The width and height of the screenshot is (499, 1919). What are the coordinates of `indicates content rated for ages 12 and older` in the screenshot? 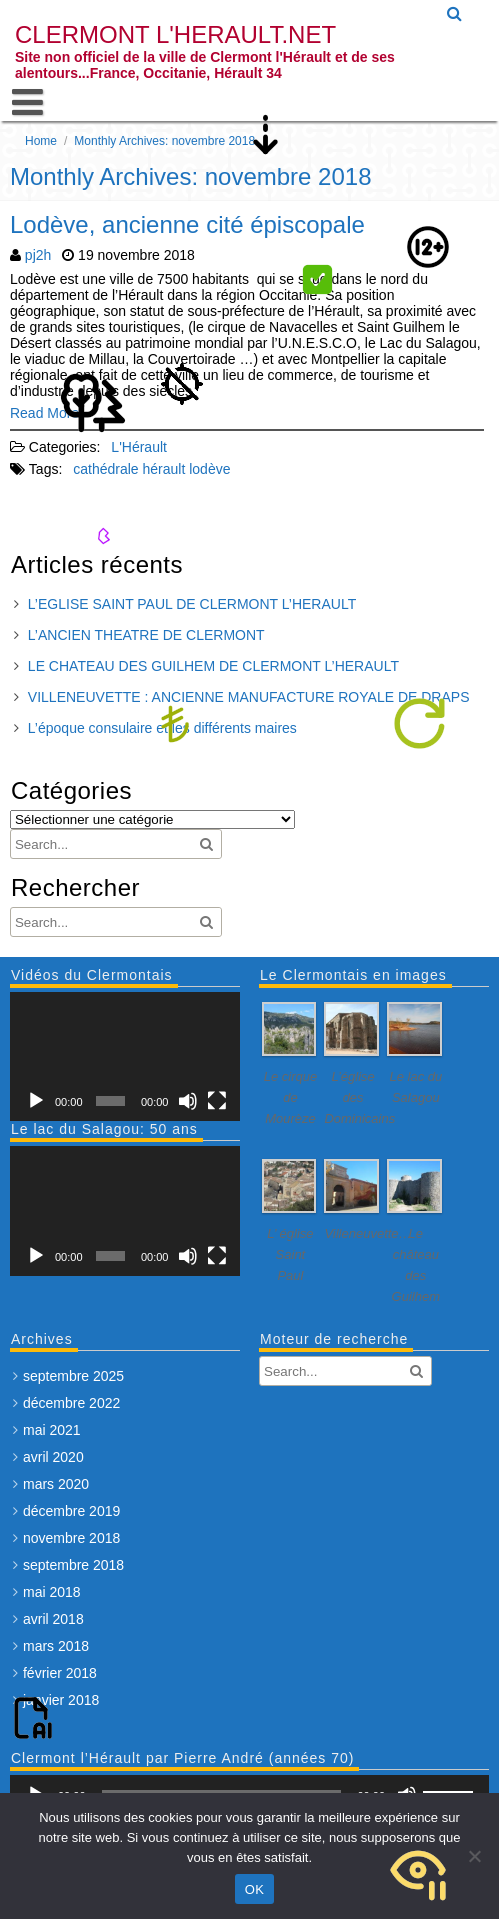 It's located at (428, 247).